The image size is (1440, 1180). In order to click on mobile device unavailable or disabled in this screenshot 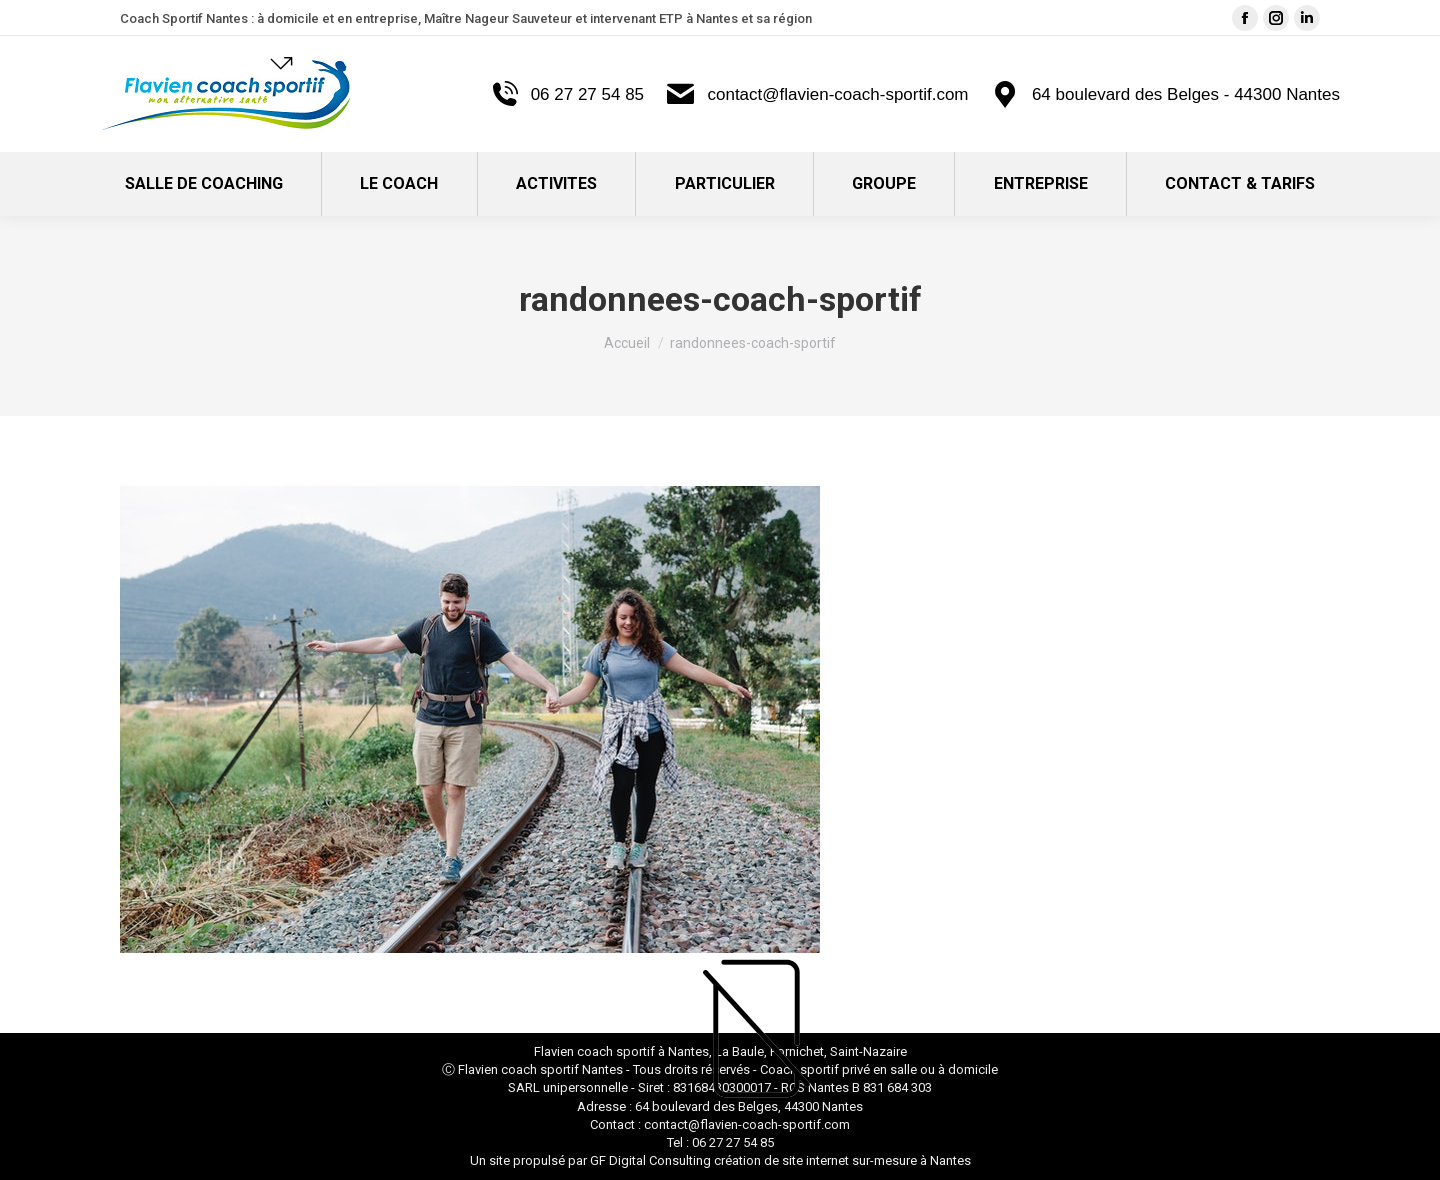, I will do `click(756, 1028)`.